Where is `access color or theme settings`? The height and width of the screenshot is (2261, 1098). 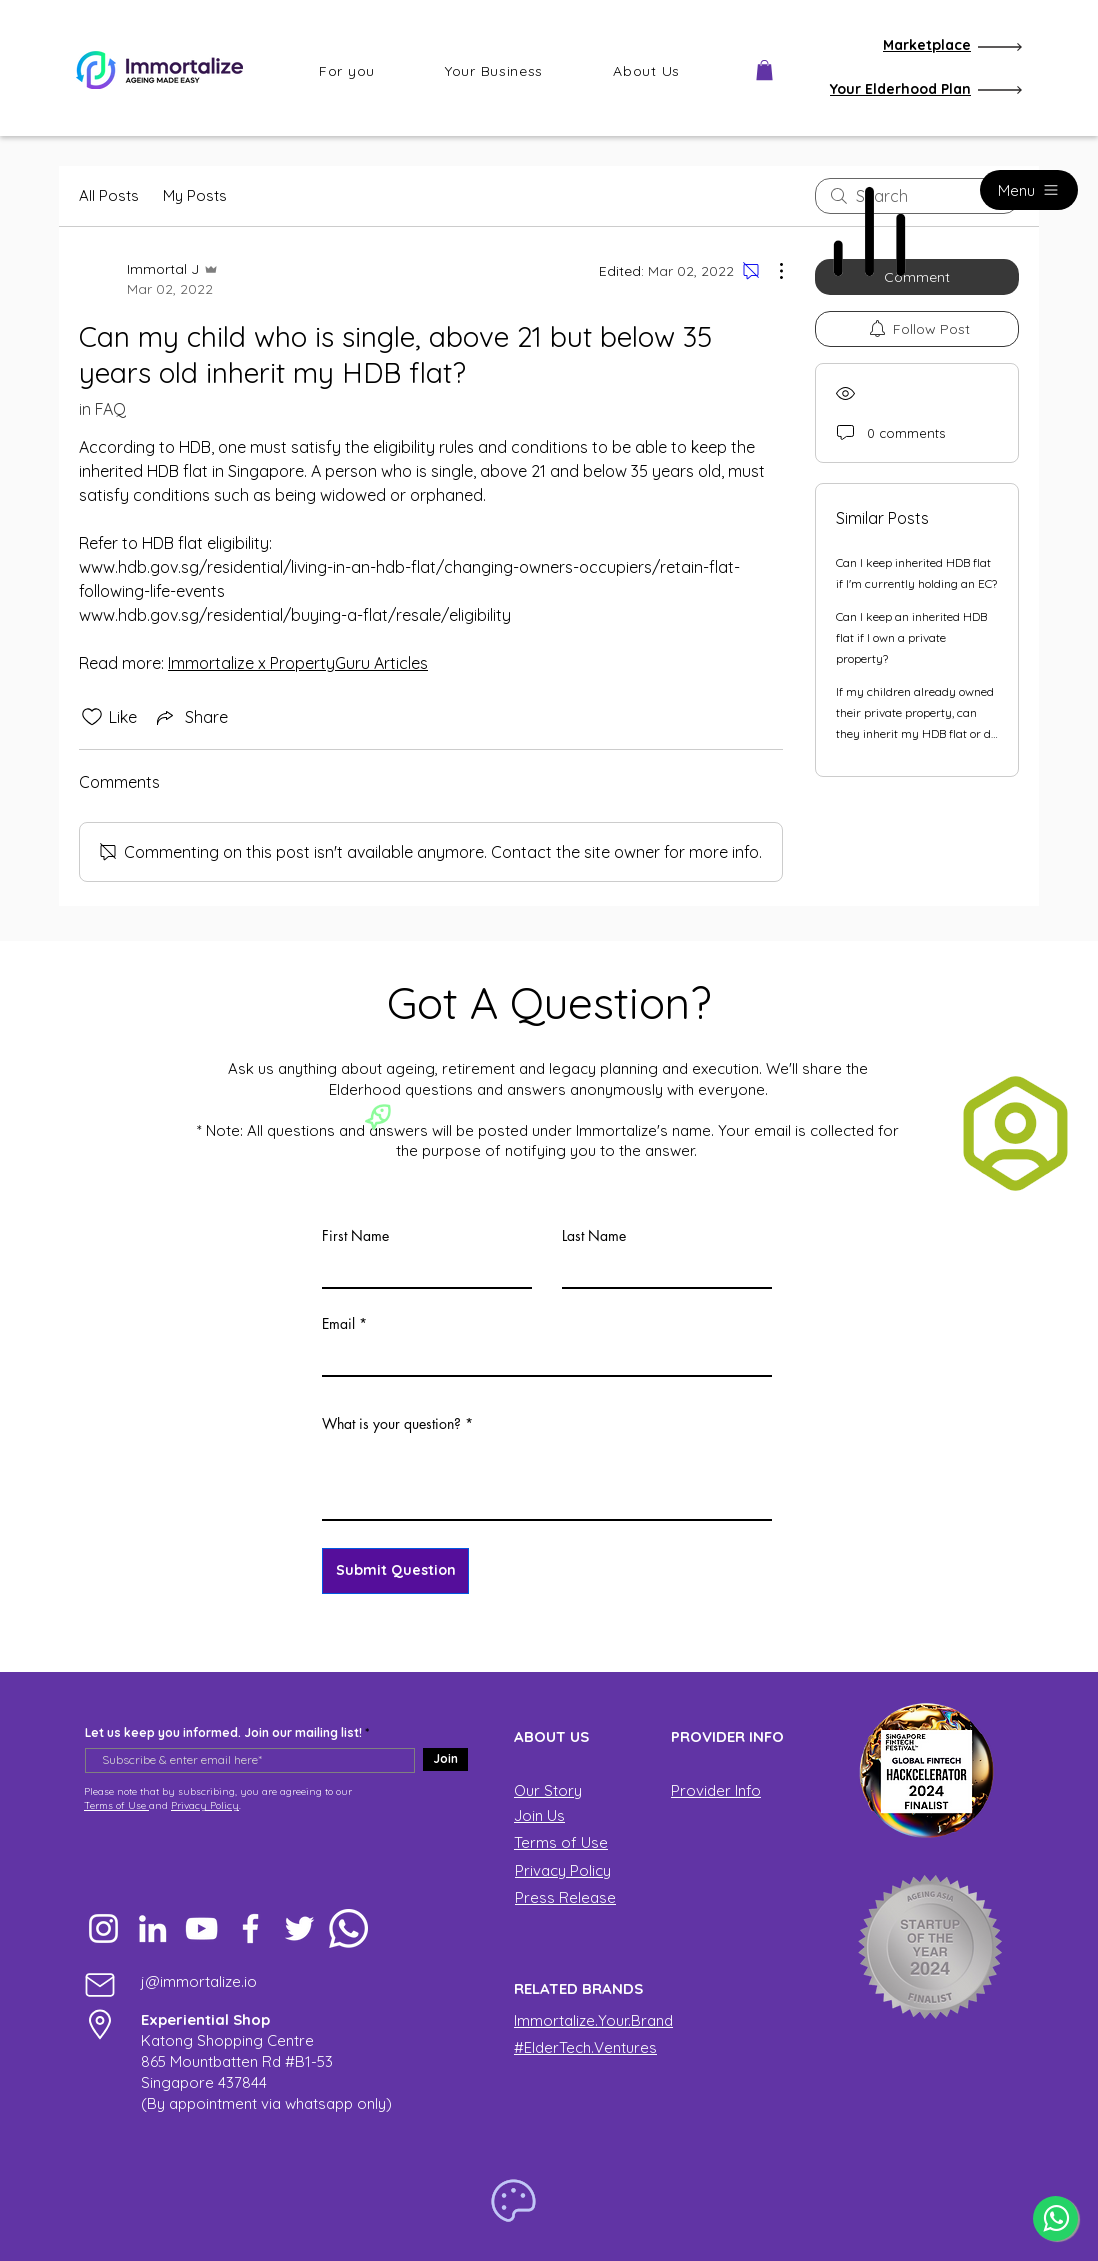
access color or theme settings is located at coordinates (513, 2201).